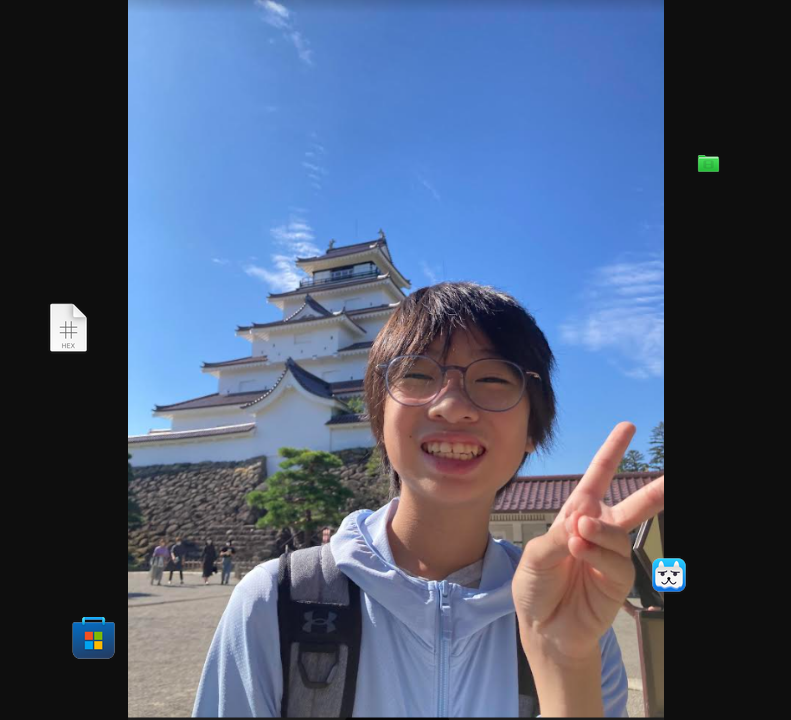 The width and height of the screenshot is (791, 720). Describe the element at coordinates (708, 163) in the screenshot. I see `open your videos folder` at that location.